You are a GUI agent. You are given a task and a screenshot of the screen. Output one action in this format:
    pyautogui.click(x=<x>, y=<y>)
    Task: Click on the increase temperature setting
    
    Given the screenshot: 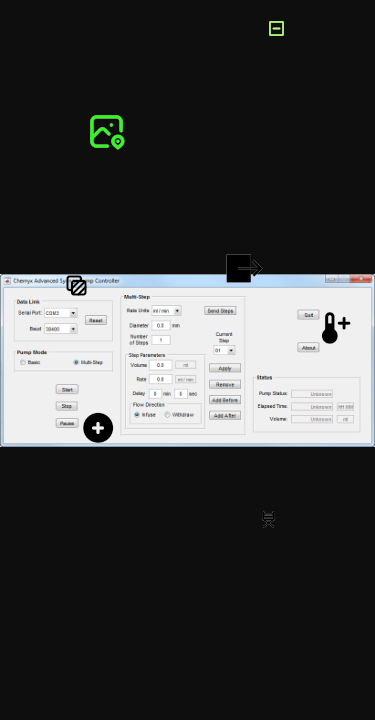 What is the action you would take?
    pyautogui.click(x=333, y=328)
    